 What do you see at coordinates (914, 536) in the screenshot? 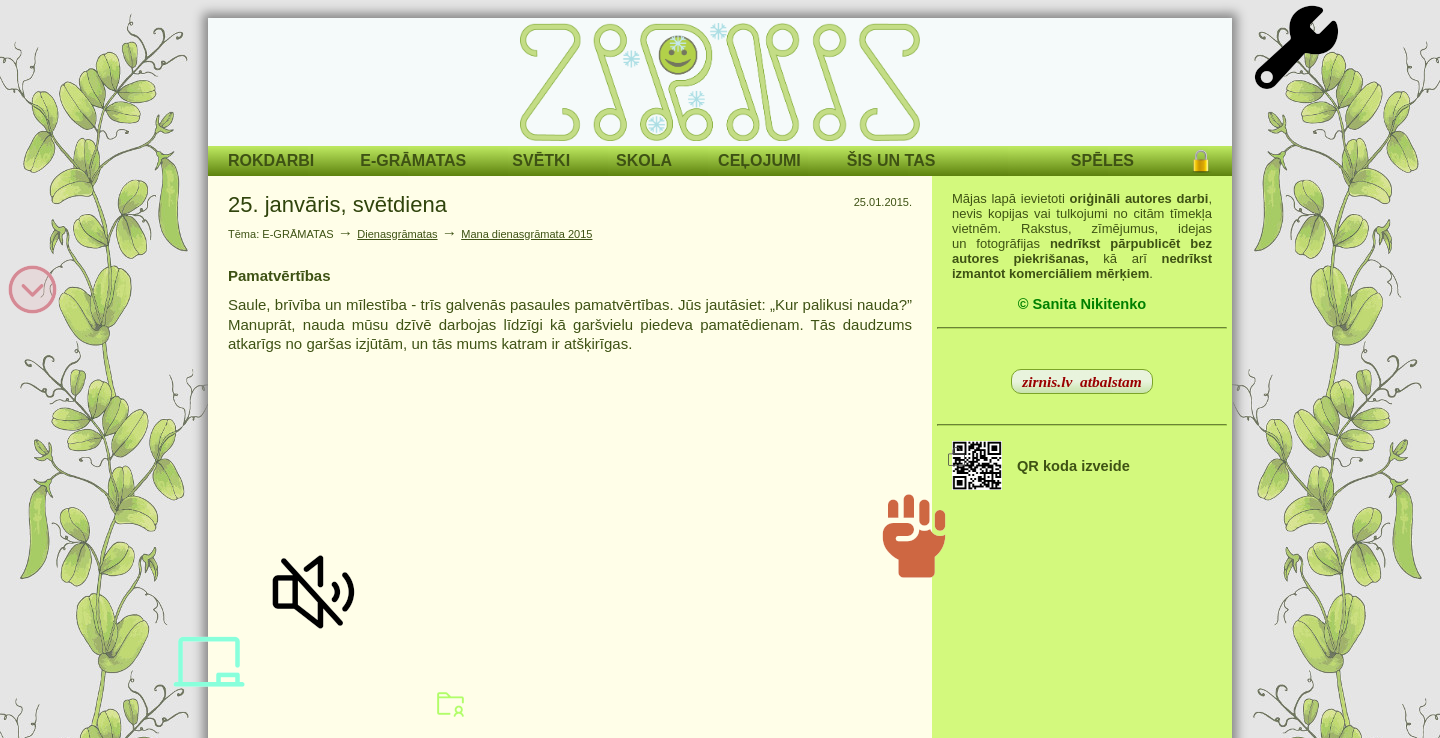
I see `indicates solidarity or support` at bounding box center [914, 536].